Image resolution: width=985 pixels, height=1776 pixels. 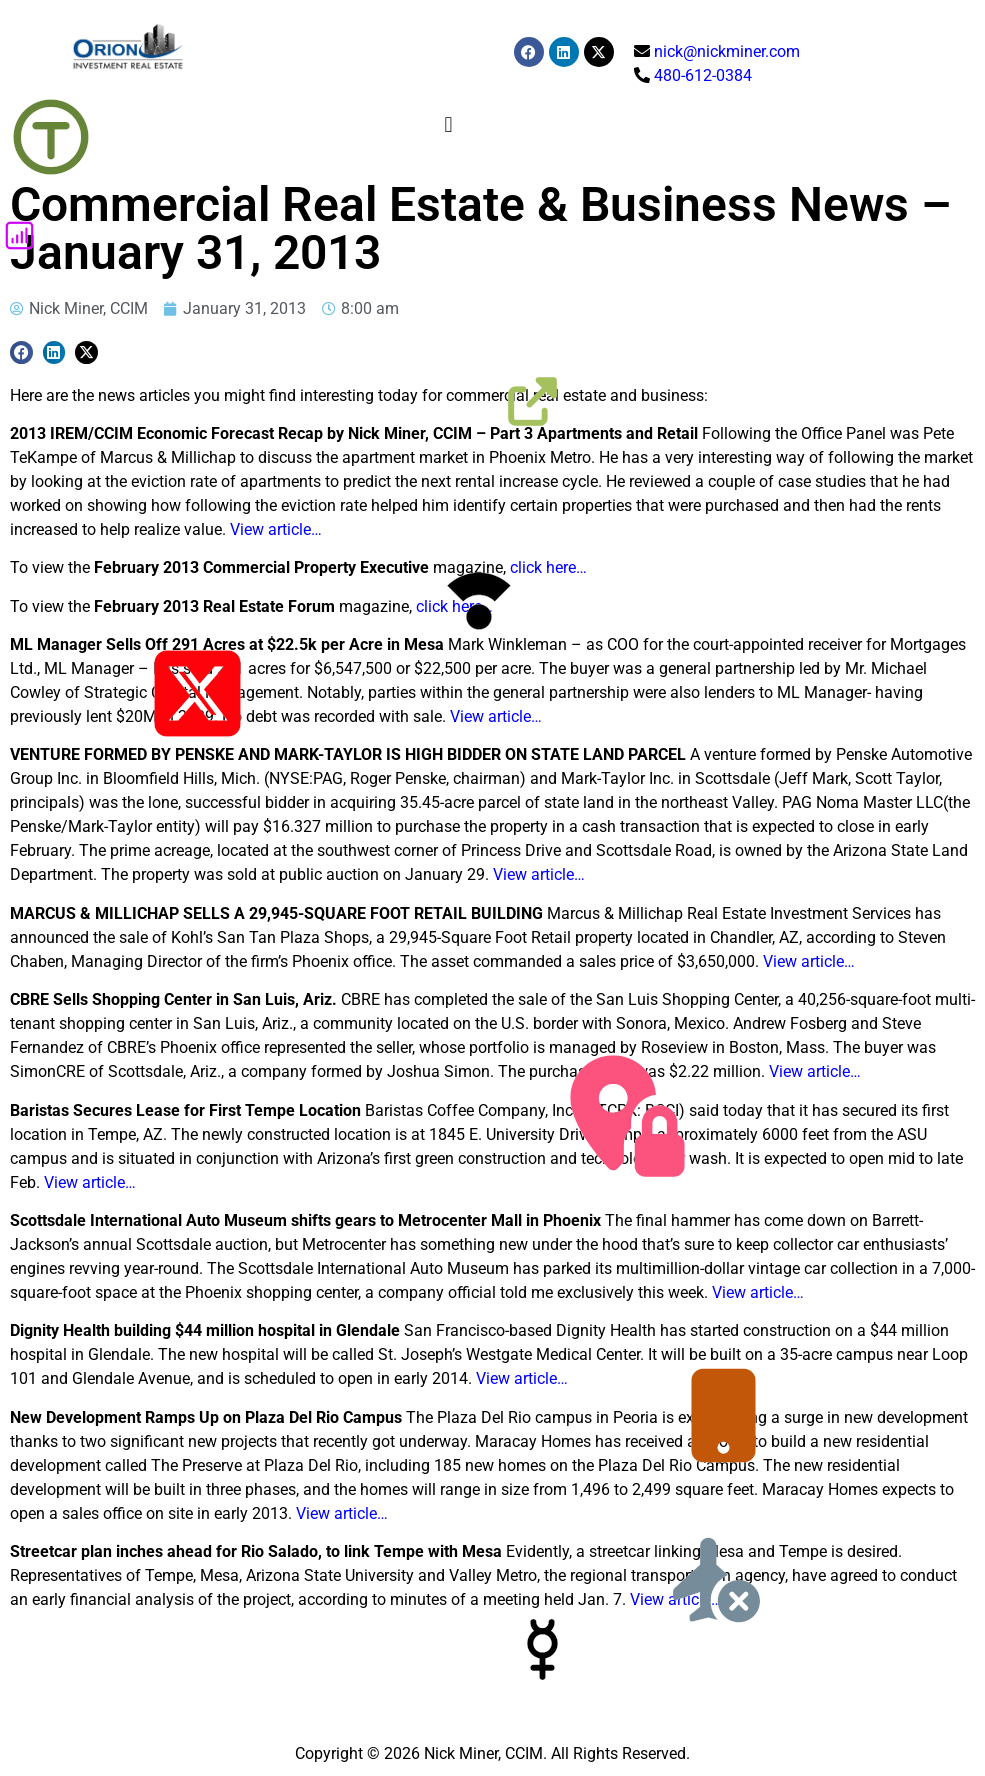 I want to click on visit thingiverse for 3D printable models, so click(x=51, y=137).